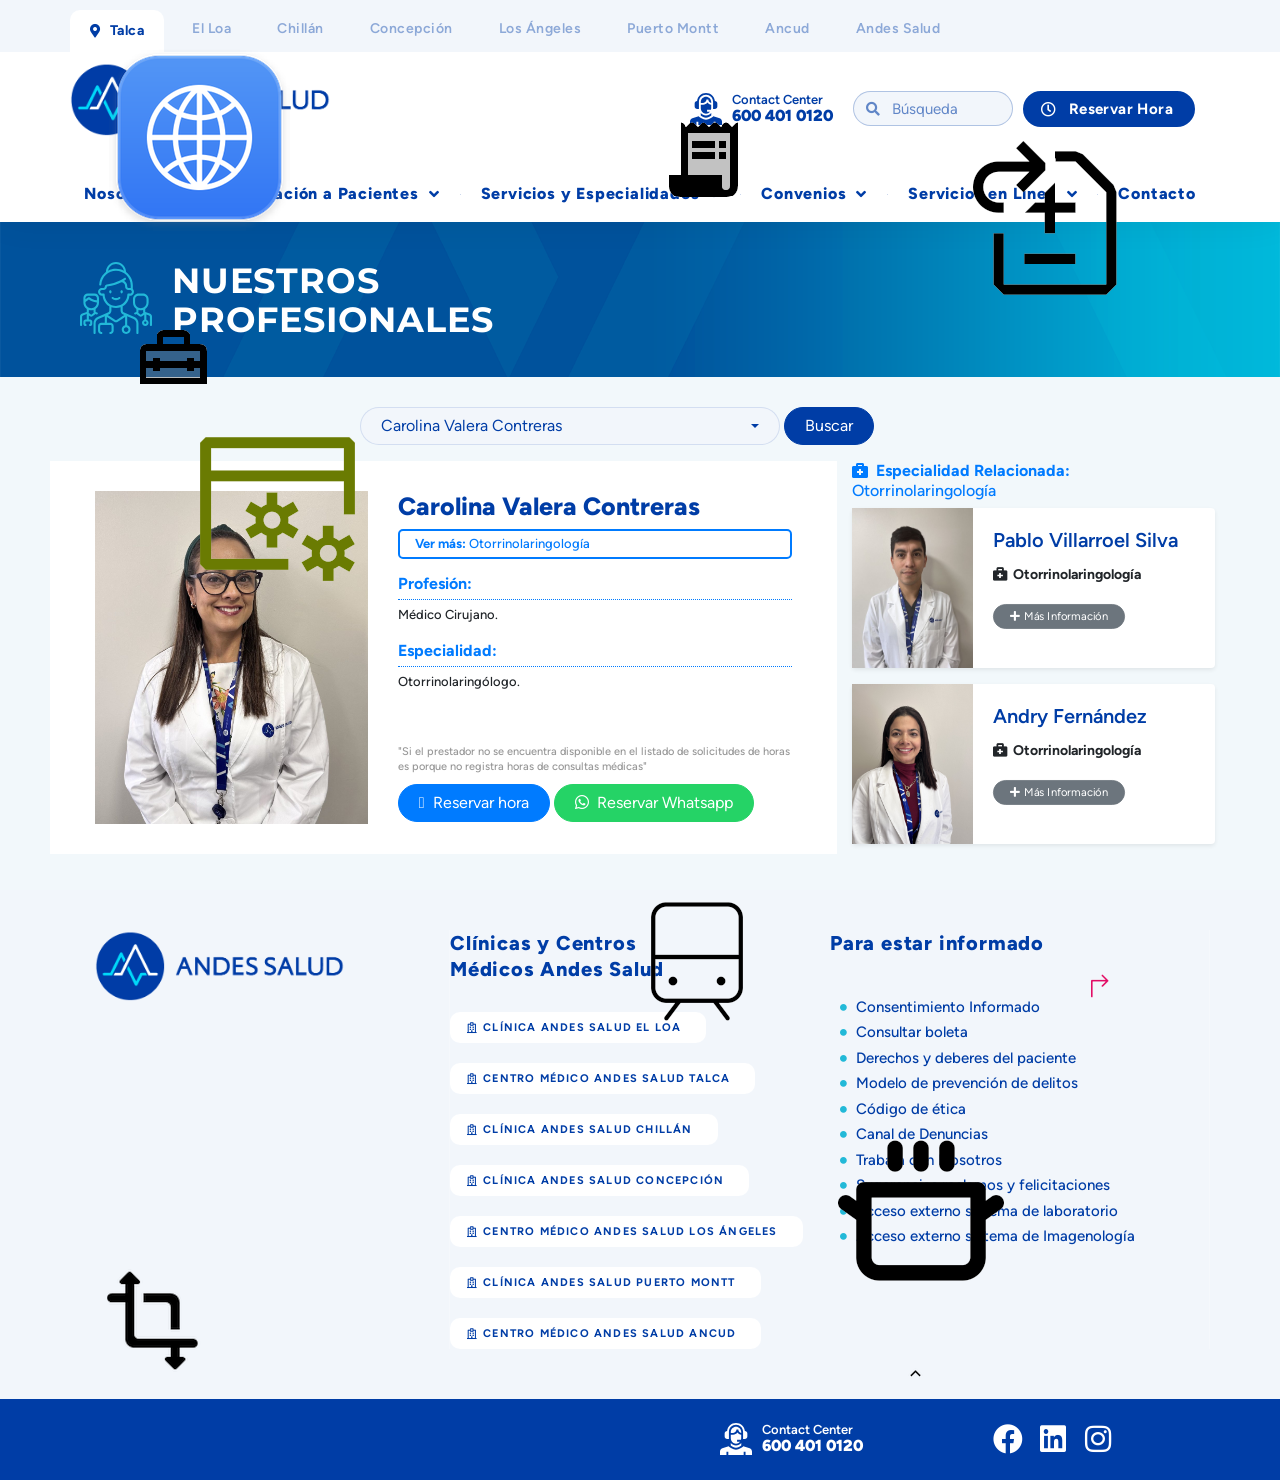  I want to click on transform or resize an image, so click(152, 1320).